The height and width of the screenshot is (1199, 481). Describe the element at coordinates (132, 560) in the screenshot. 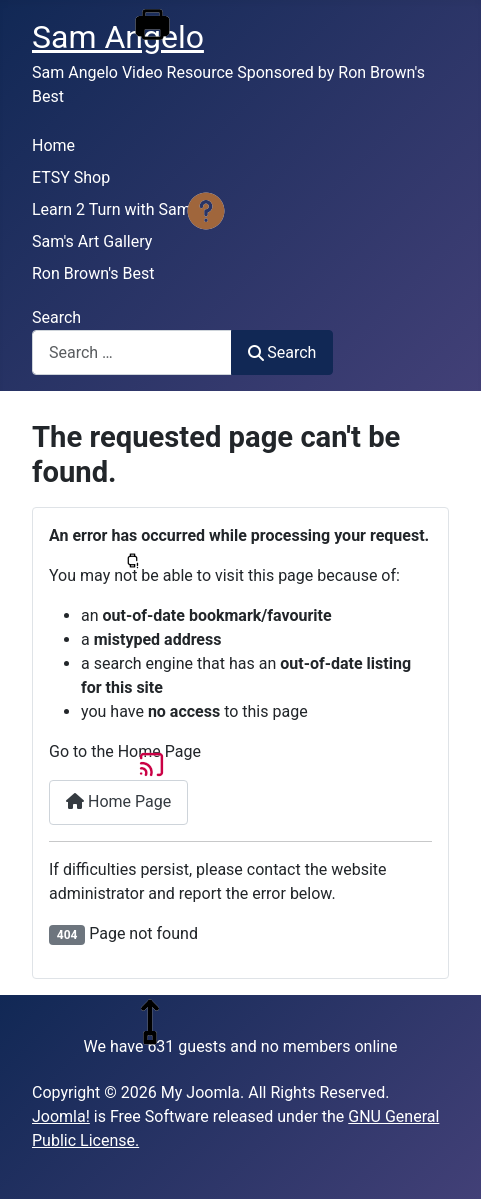

I see `smartwatch alert or notification` at that location.